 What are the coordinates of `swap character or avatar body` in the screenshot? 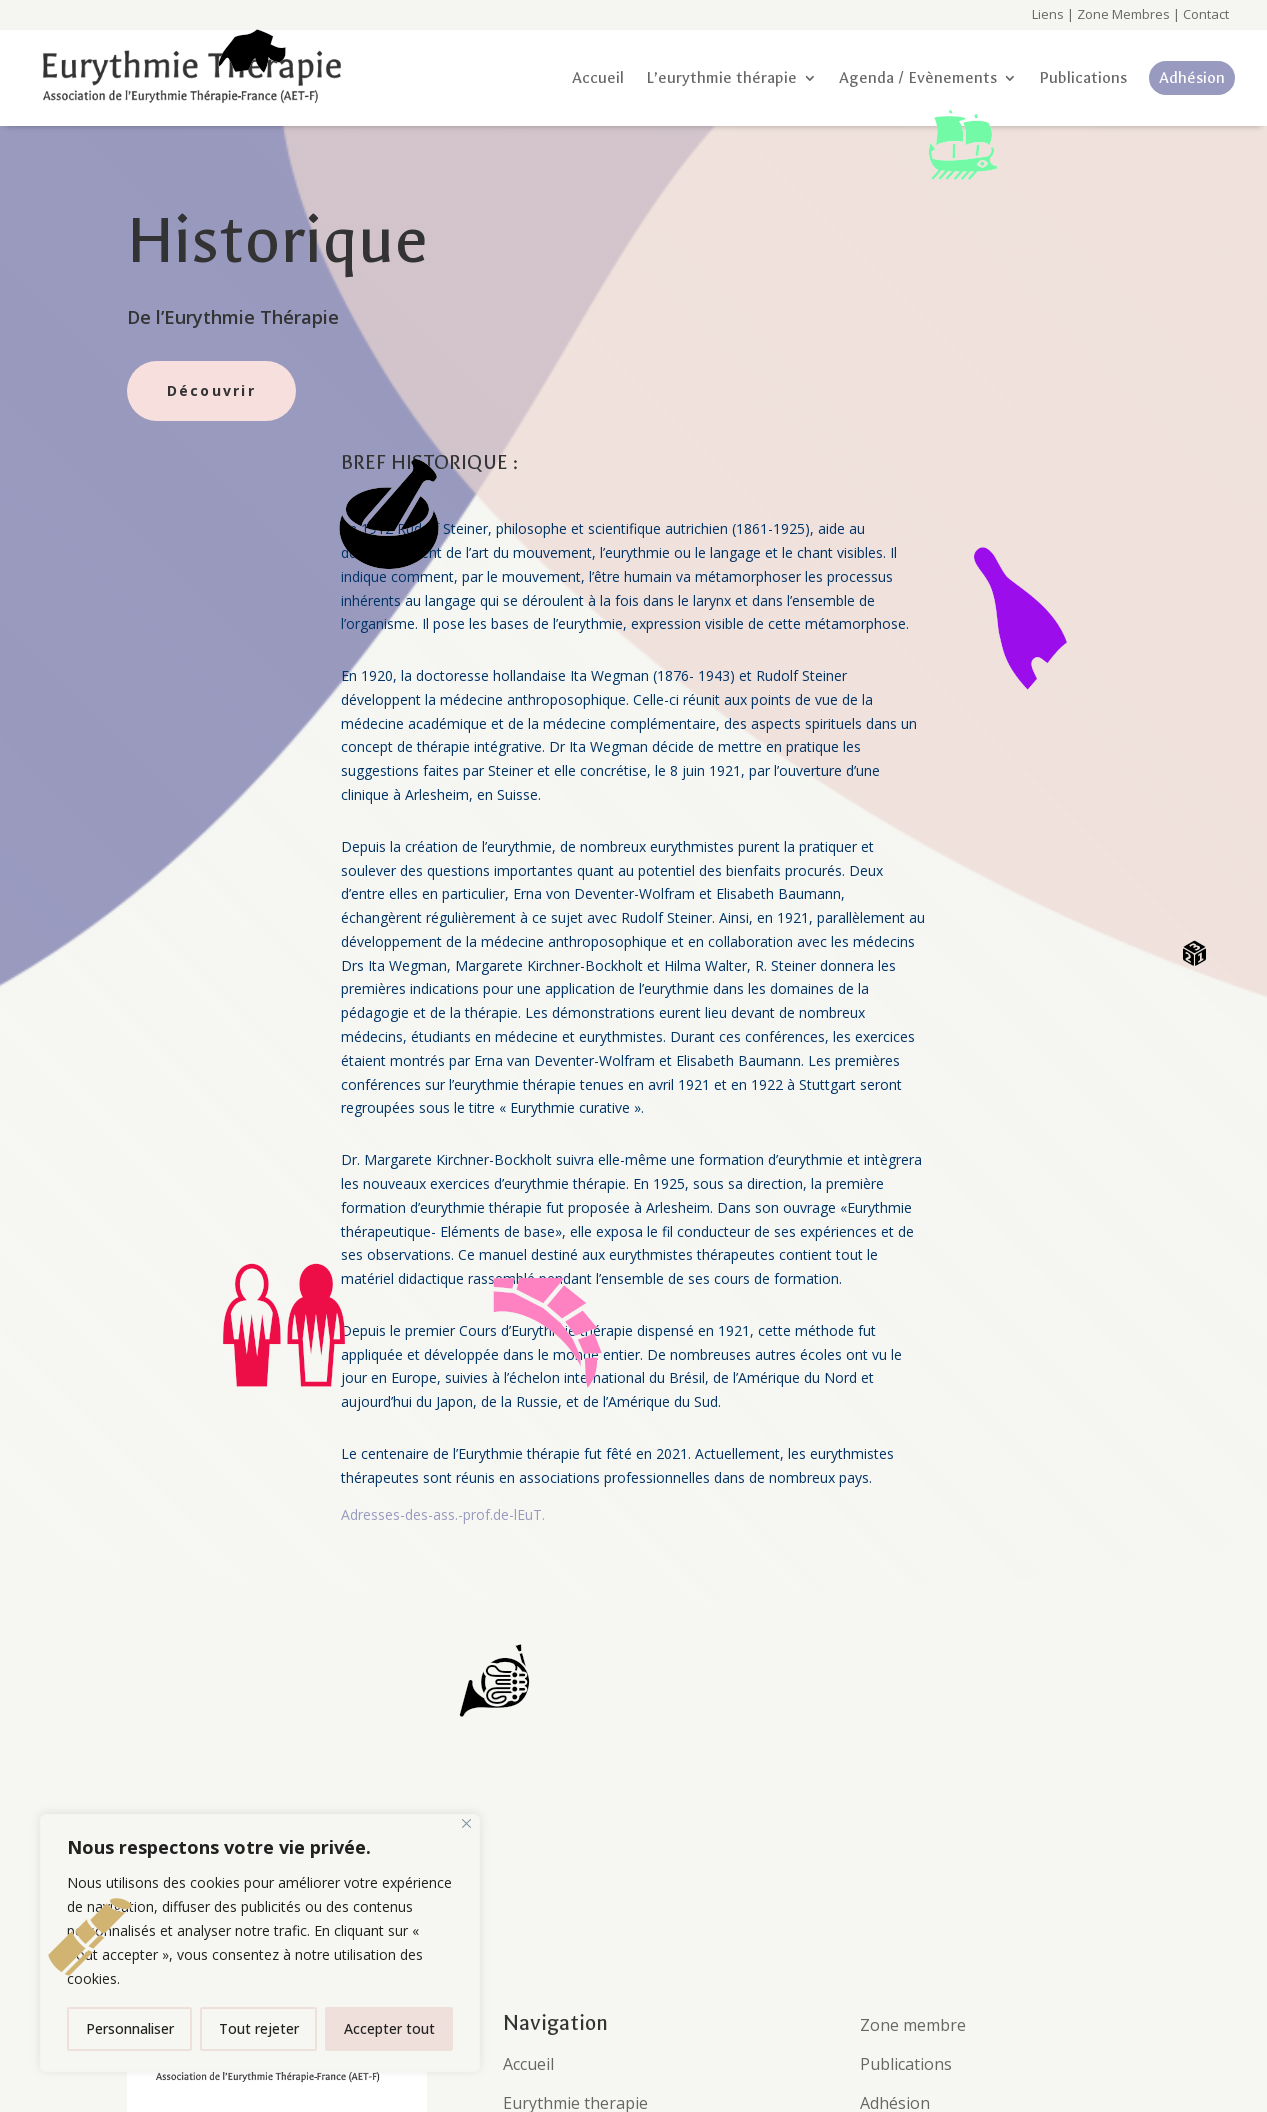 It's located at (284, 1325).